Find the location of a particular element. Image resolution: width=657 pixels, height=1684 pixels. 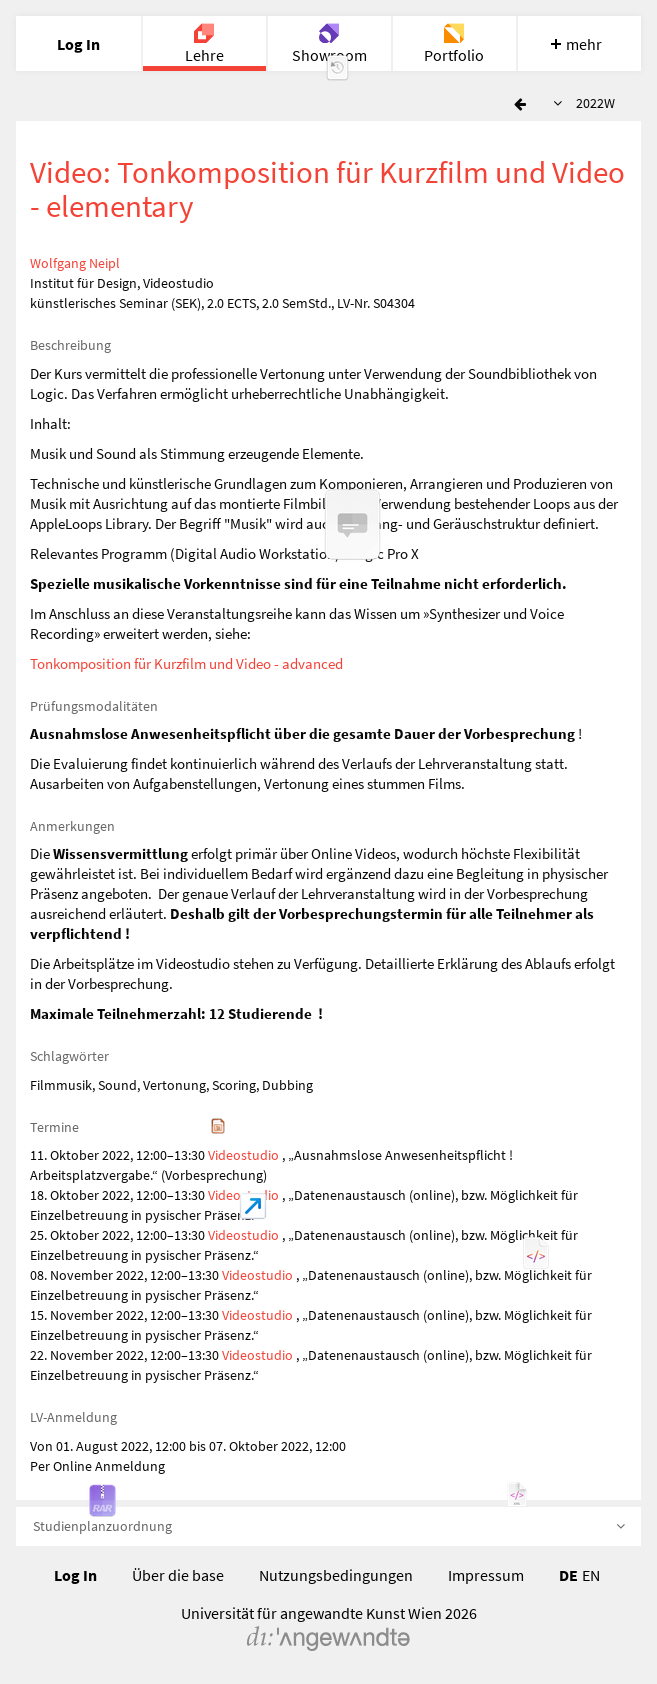

indicates a shortcut to another file or application is located at coordinates (253, 1206).